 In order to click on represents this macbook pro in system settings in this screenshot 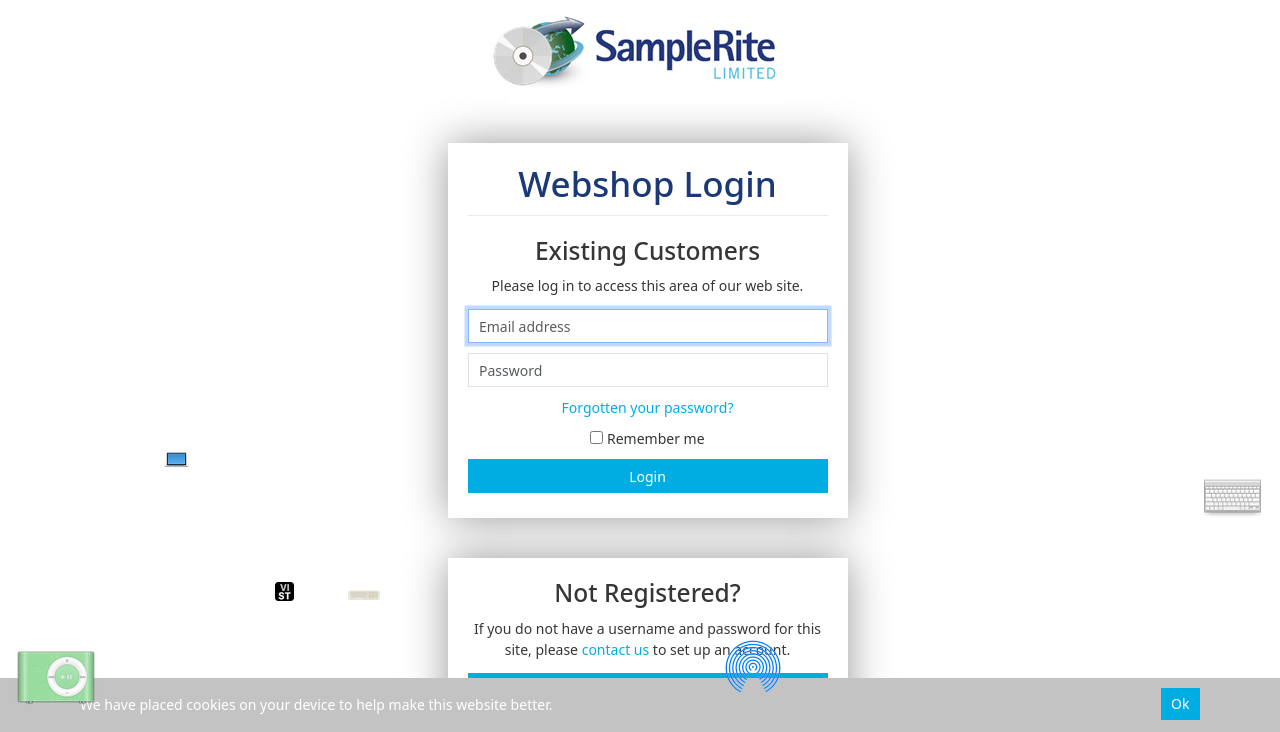, I will do `click(176, 459)`.